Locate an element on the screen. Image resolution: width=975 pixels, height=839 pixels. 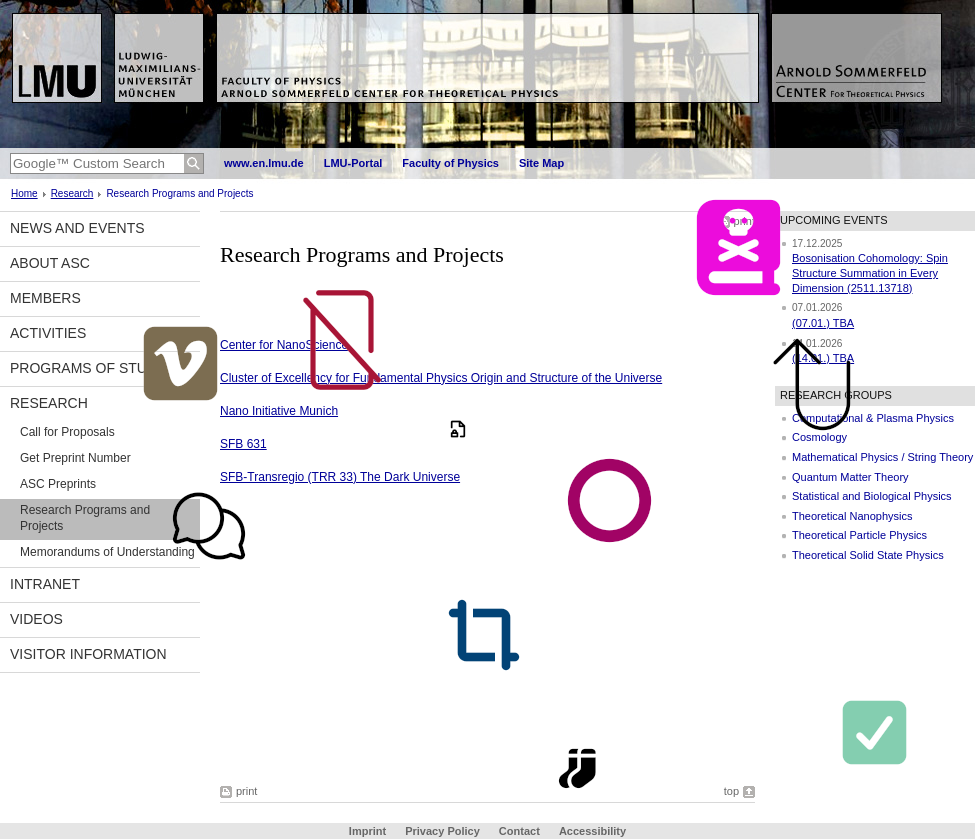
open chat or messaging is located at coordinates (209, 526).